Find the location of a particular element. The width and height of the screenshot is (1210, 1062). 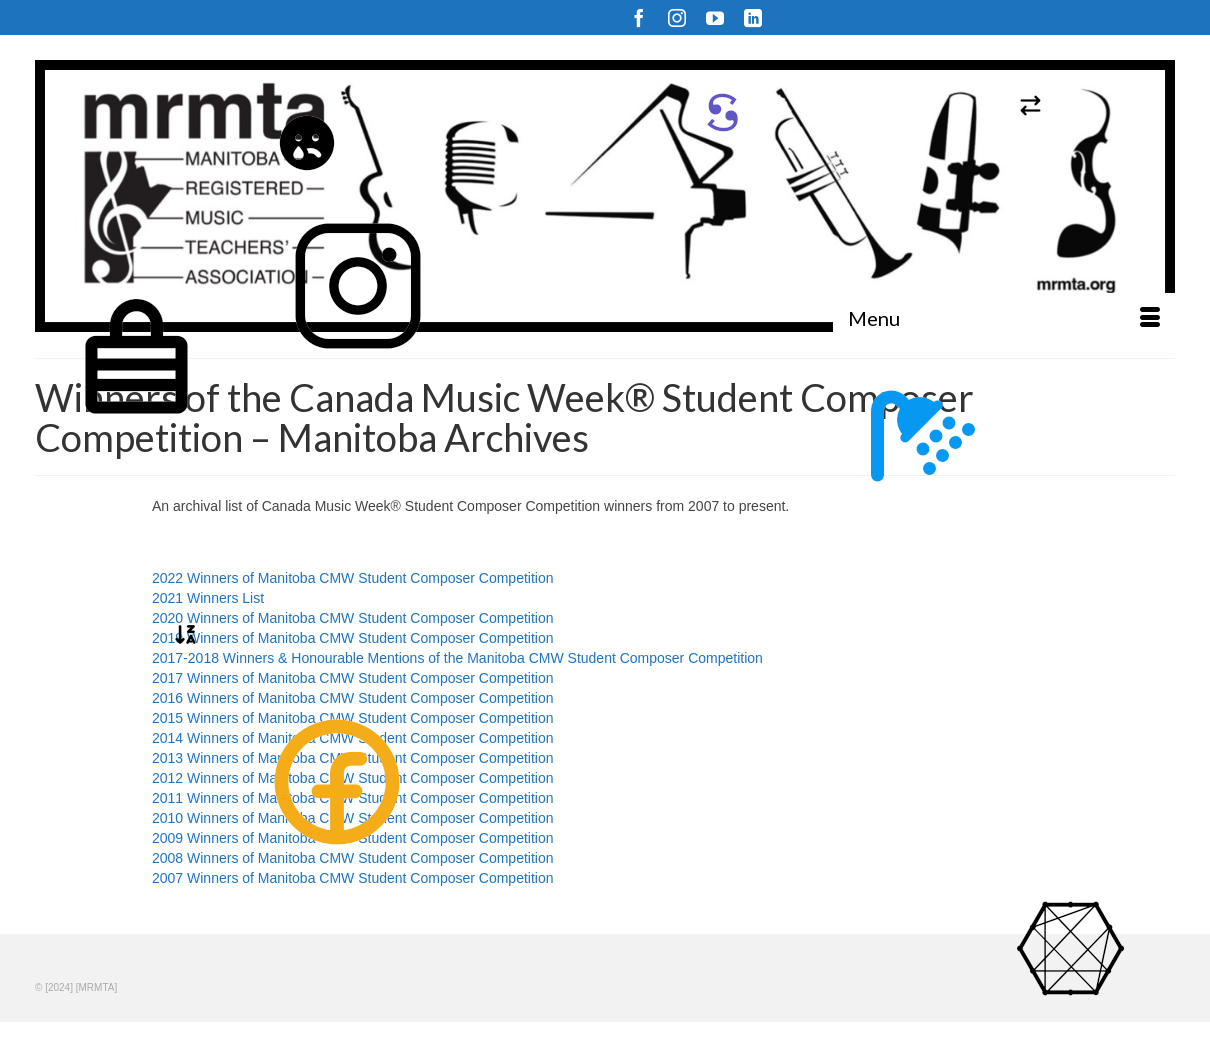

sort alphabetically in reverse order (Z to A) is located at coordinates (185, 634).